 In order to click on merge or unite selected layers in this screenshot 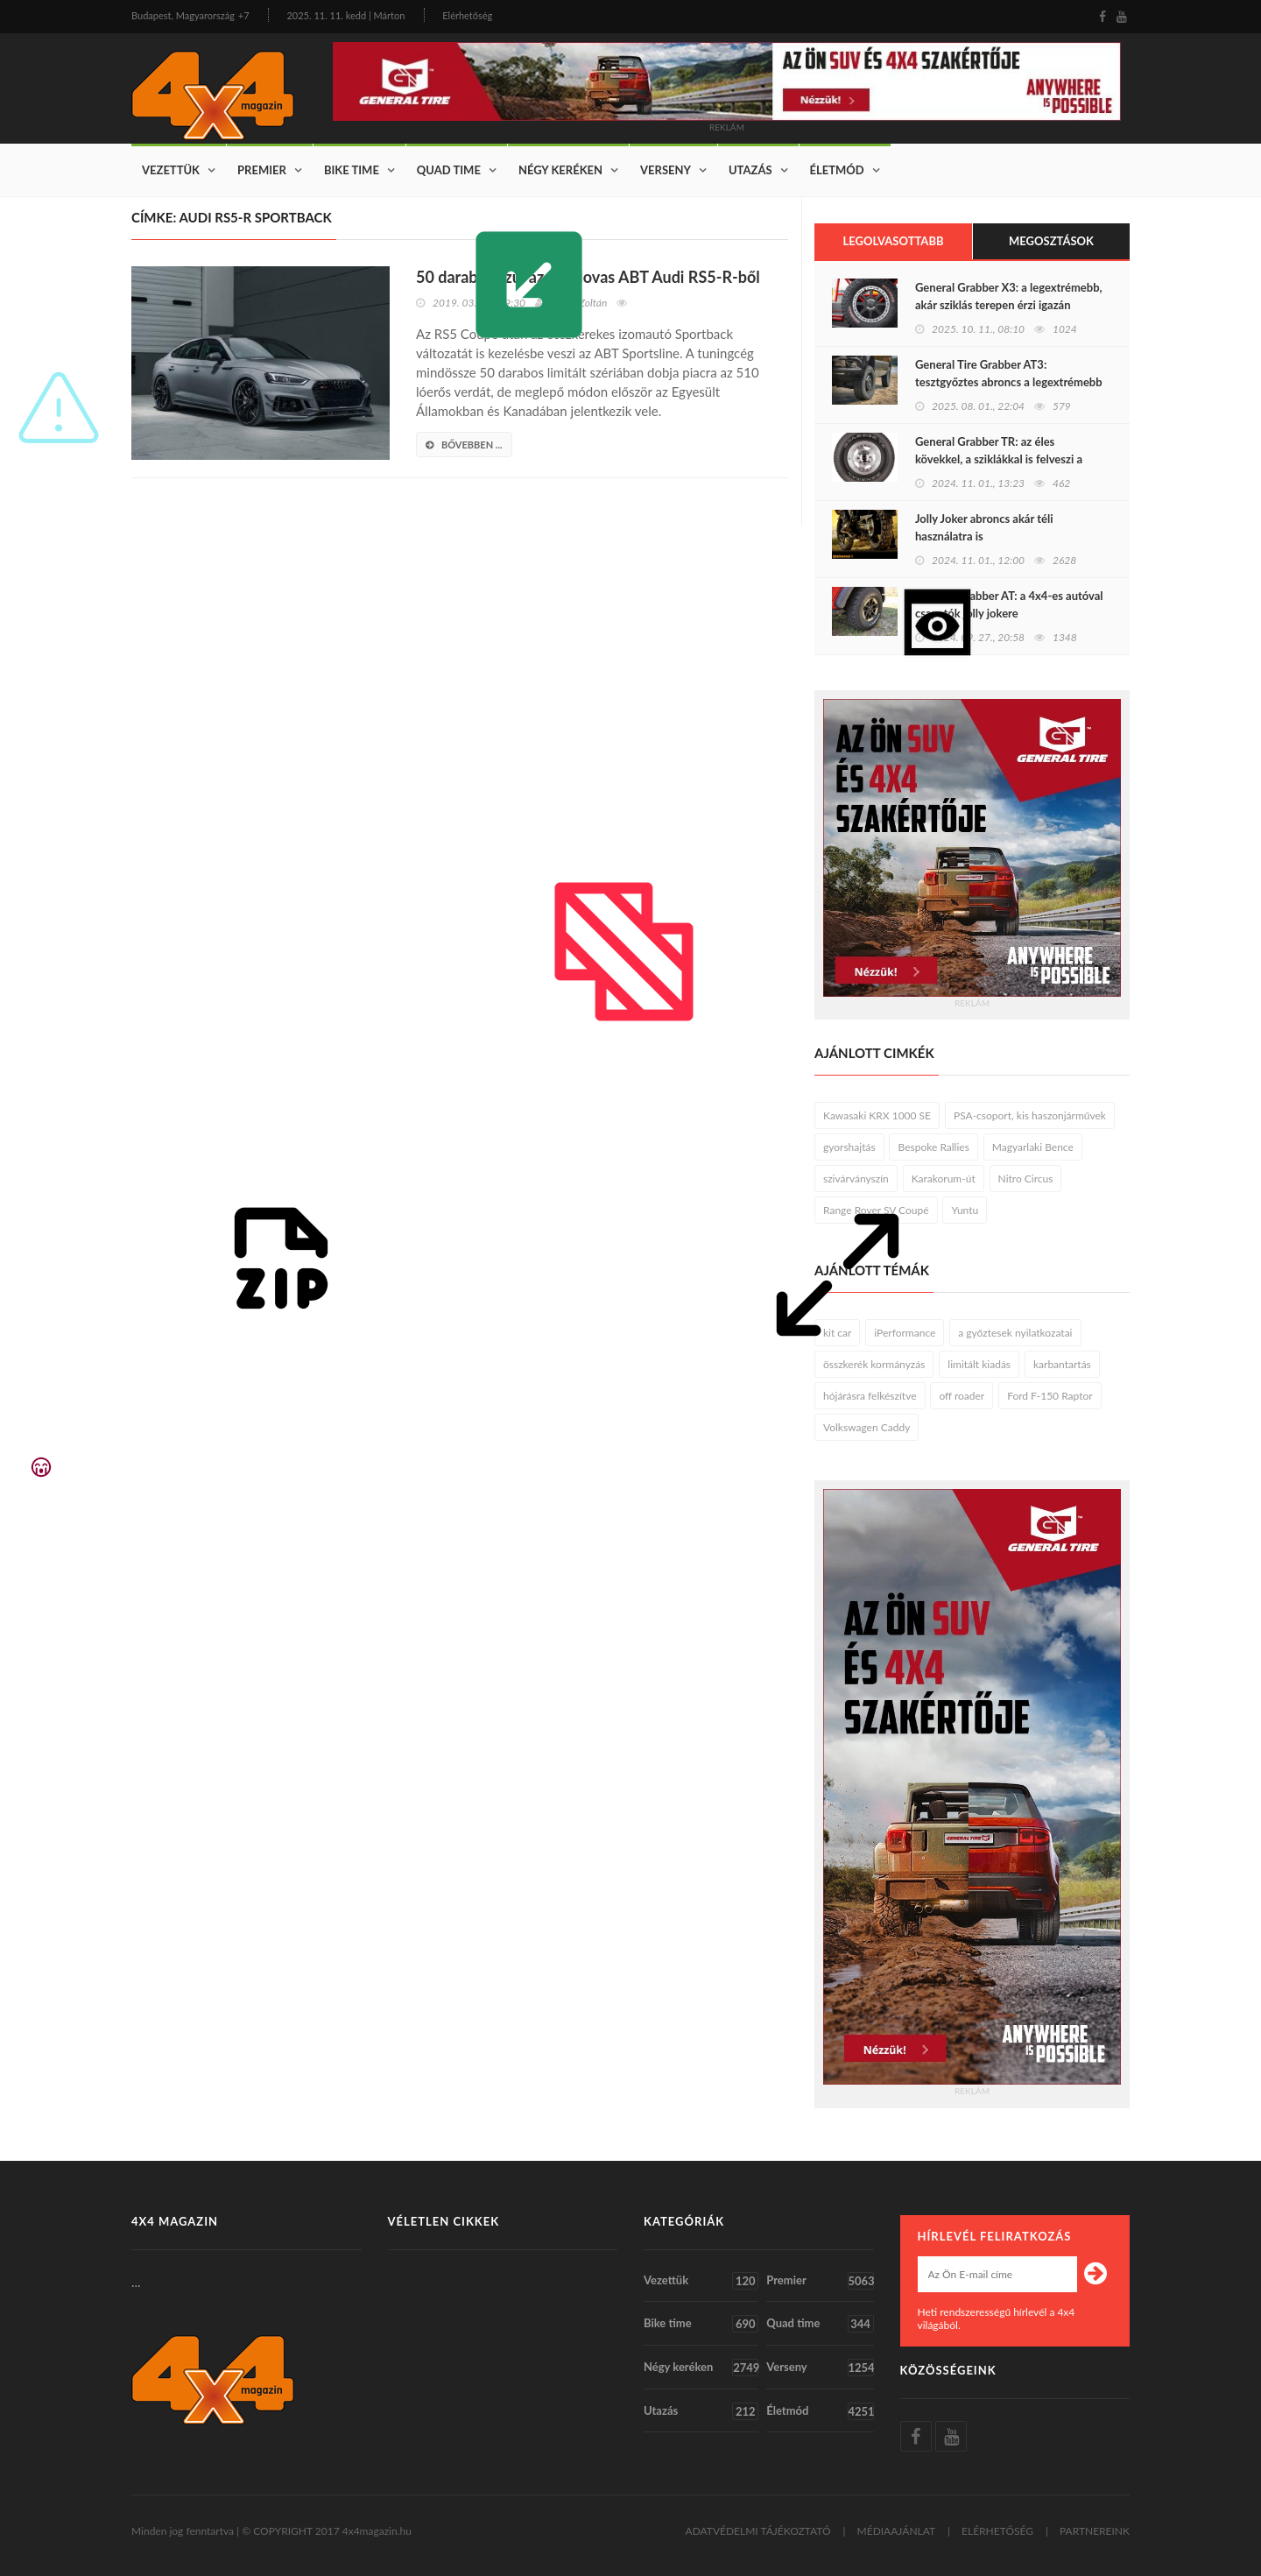, I will do `click(623, 951)`.